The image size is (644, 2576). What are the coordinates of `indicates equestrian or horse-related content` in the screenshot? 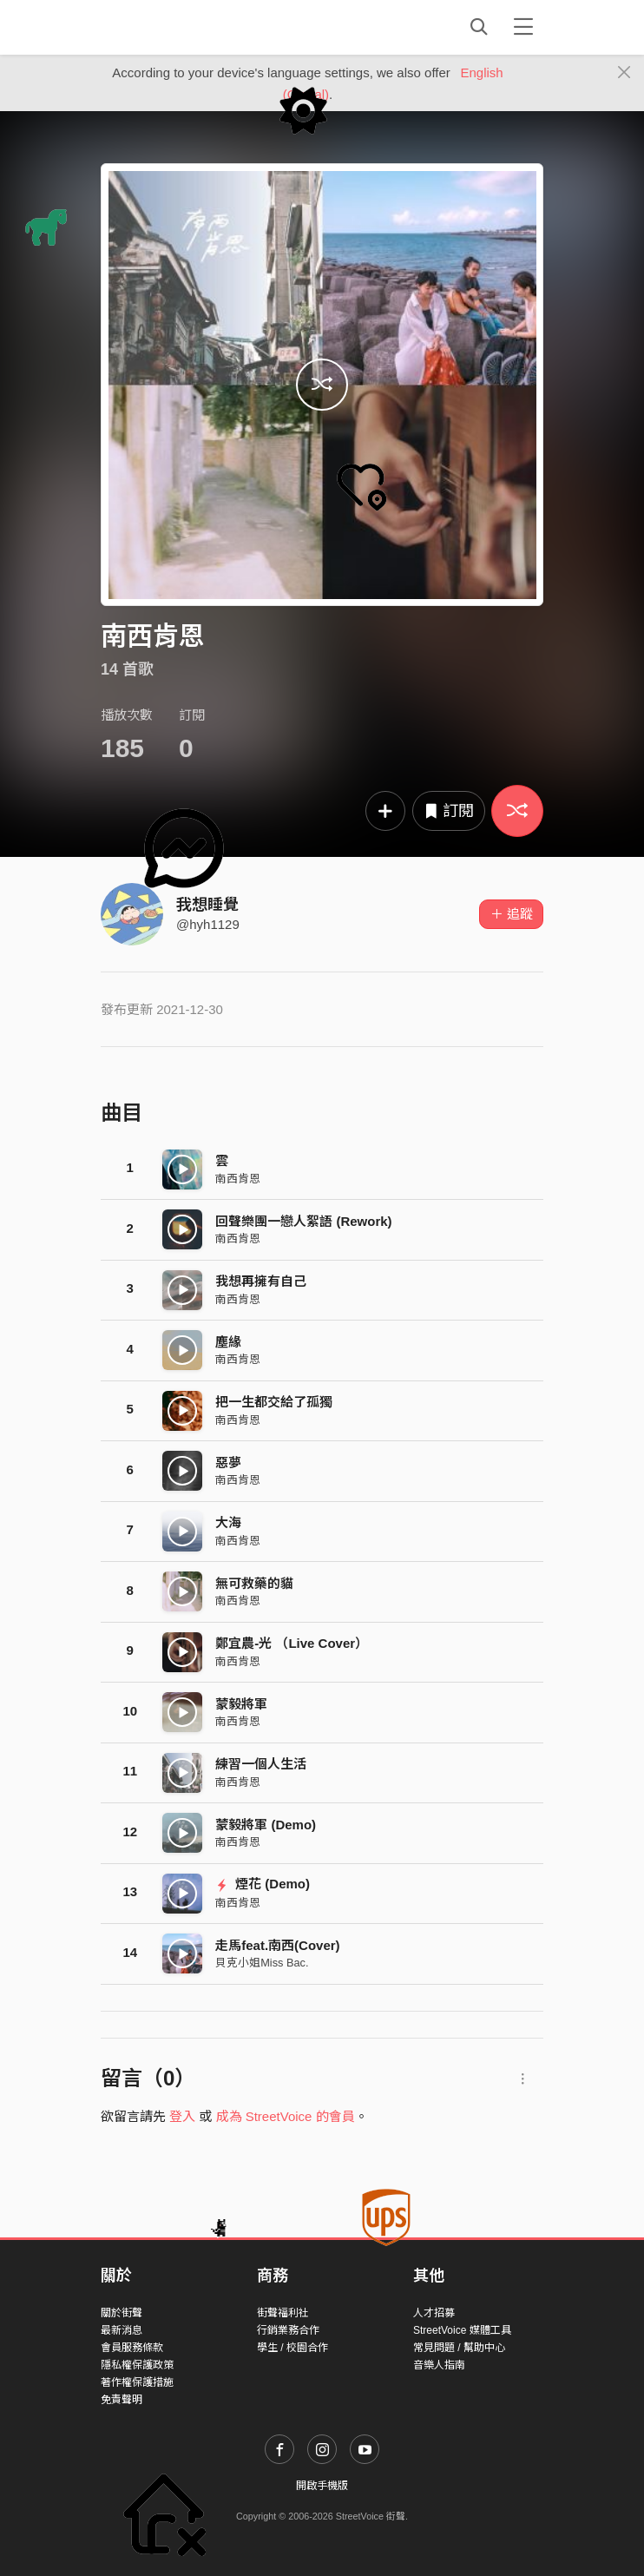 It's located at (46, 227).